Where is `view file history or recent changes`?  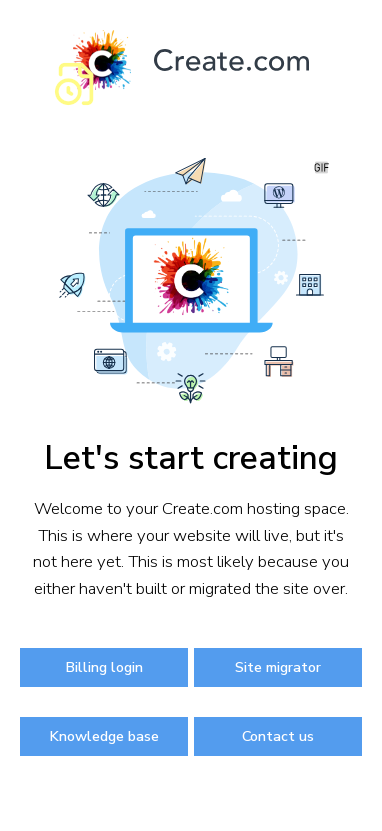 view file history or recent changes is located at coordinates (76, 84).